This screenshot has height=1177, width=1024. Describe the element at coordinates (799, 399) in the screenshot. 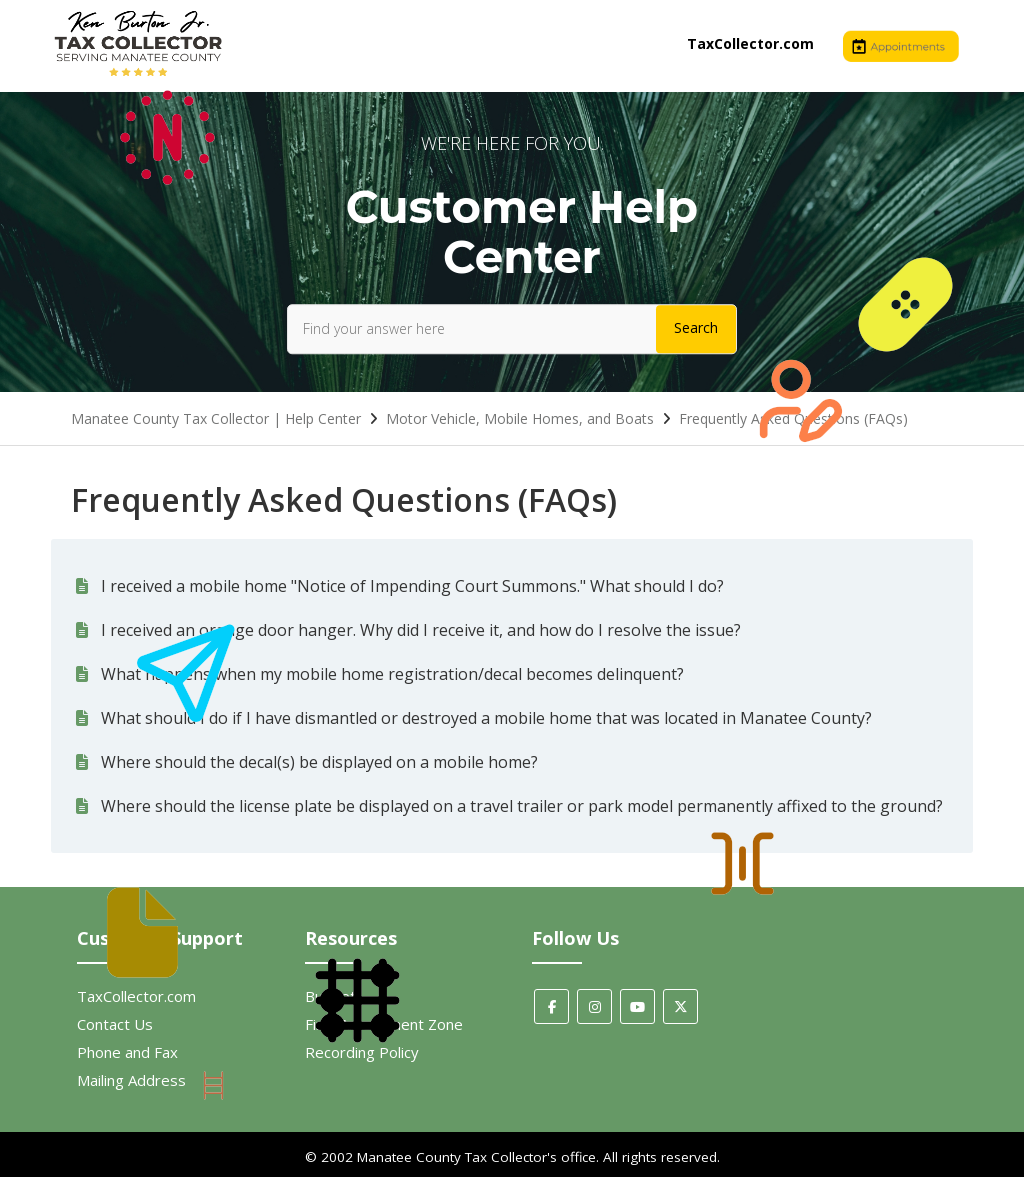

I see `edit your profile` at that location.